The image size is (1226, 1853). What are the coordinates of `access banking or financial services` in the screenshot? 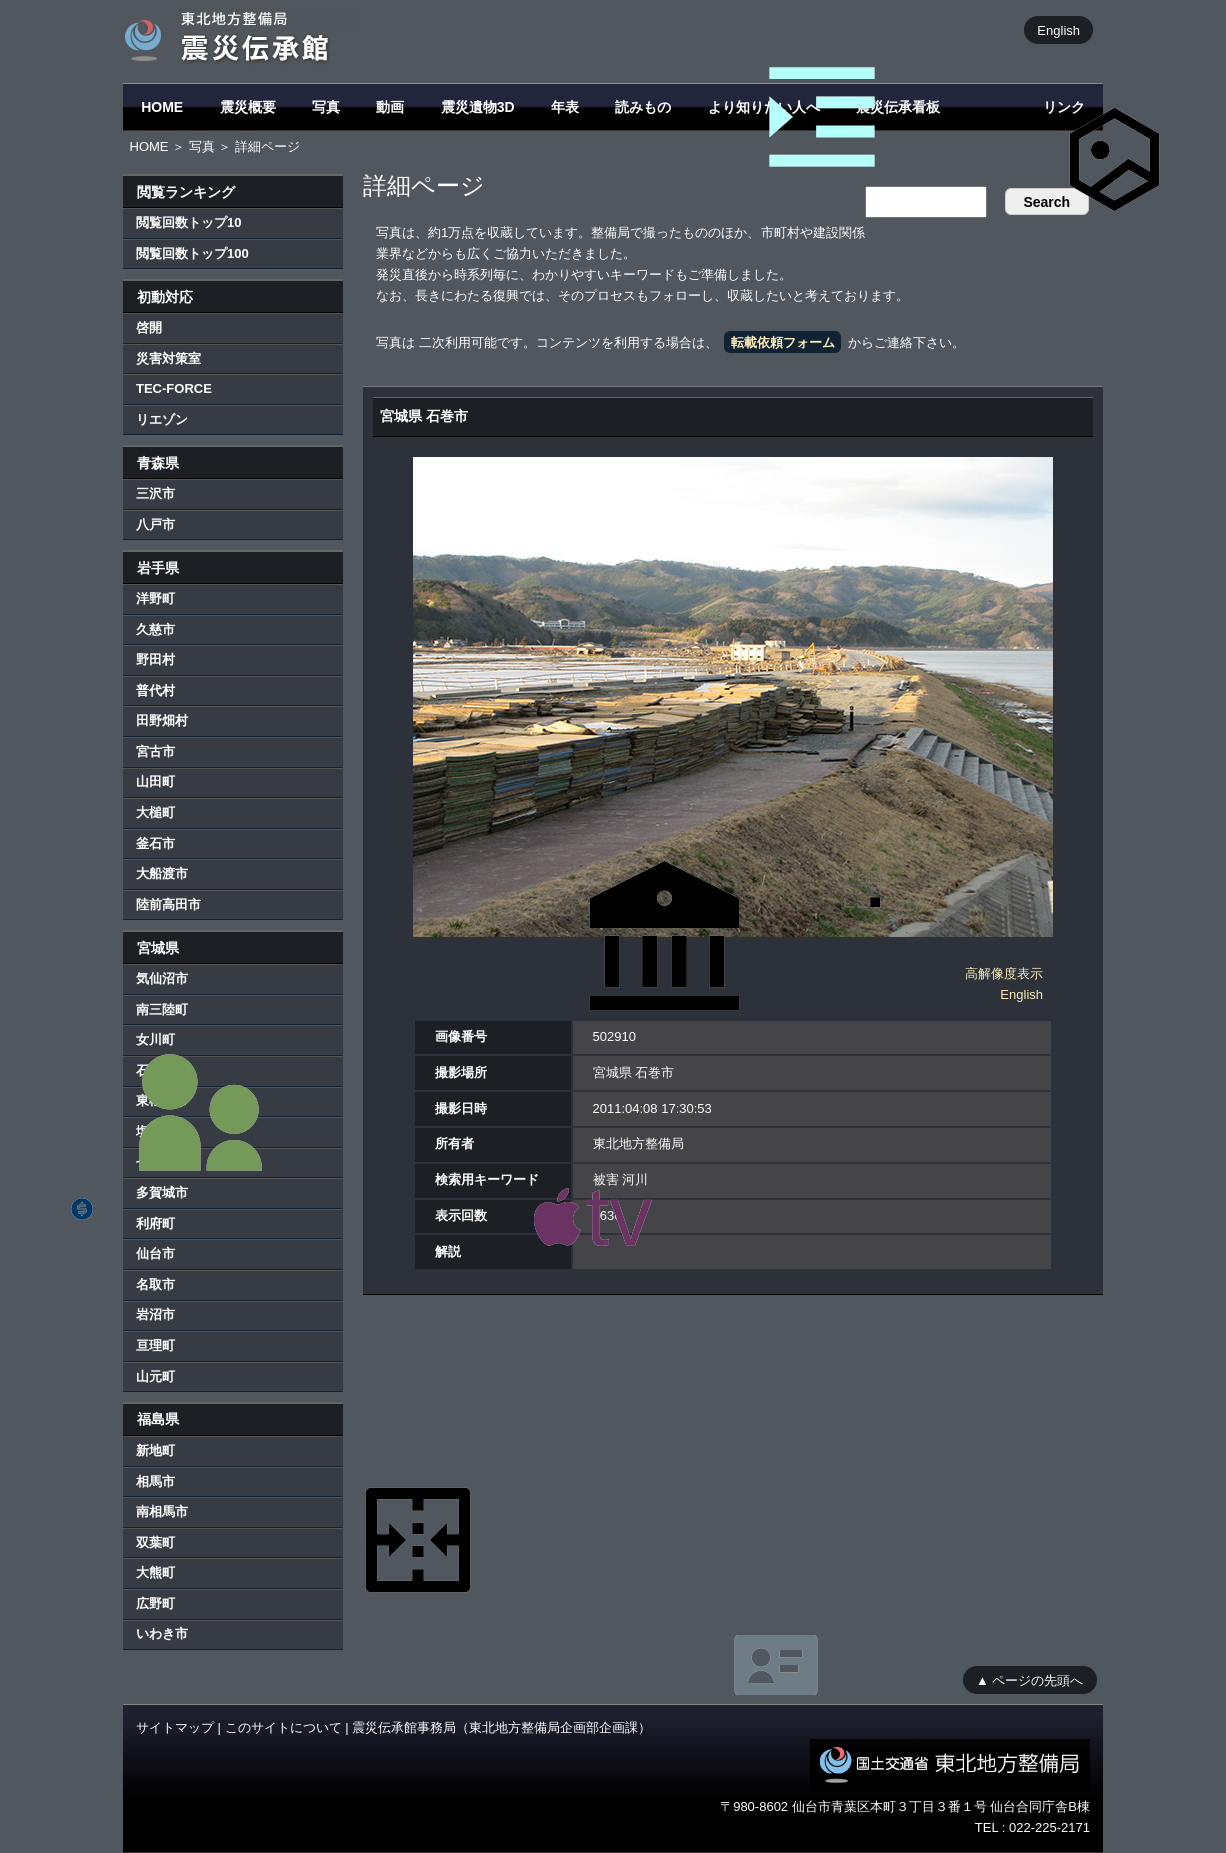 It's located at (664, 935).